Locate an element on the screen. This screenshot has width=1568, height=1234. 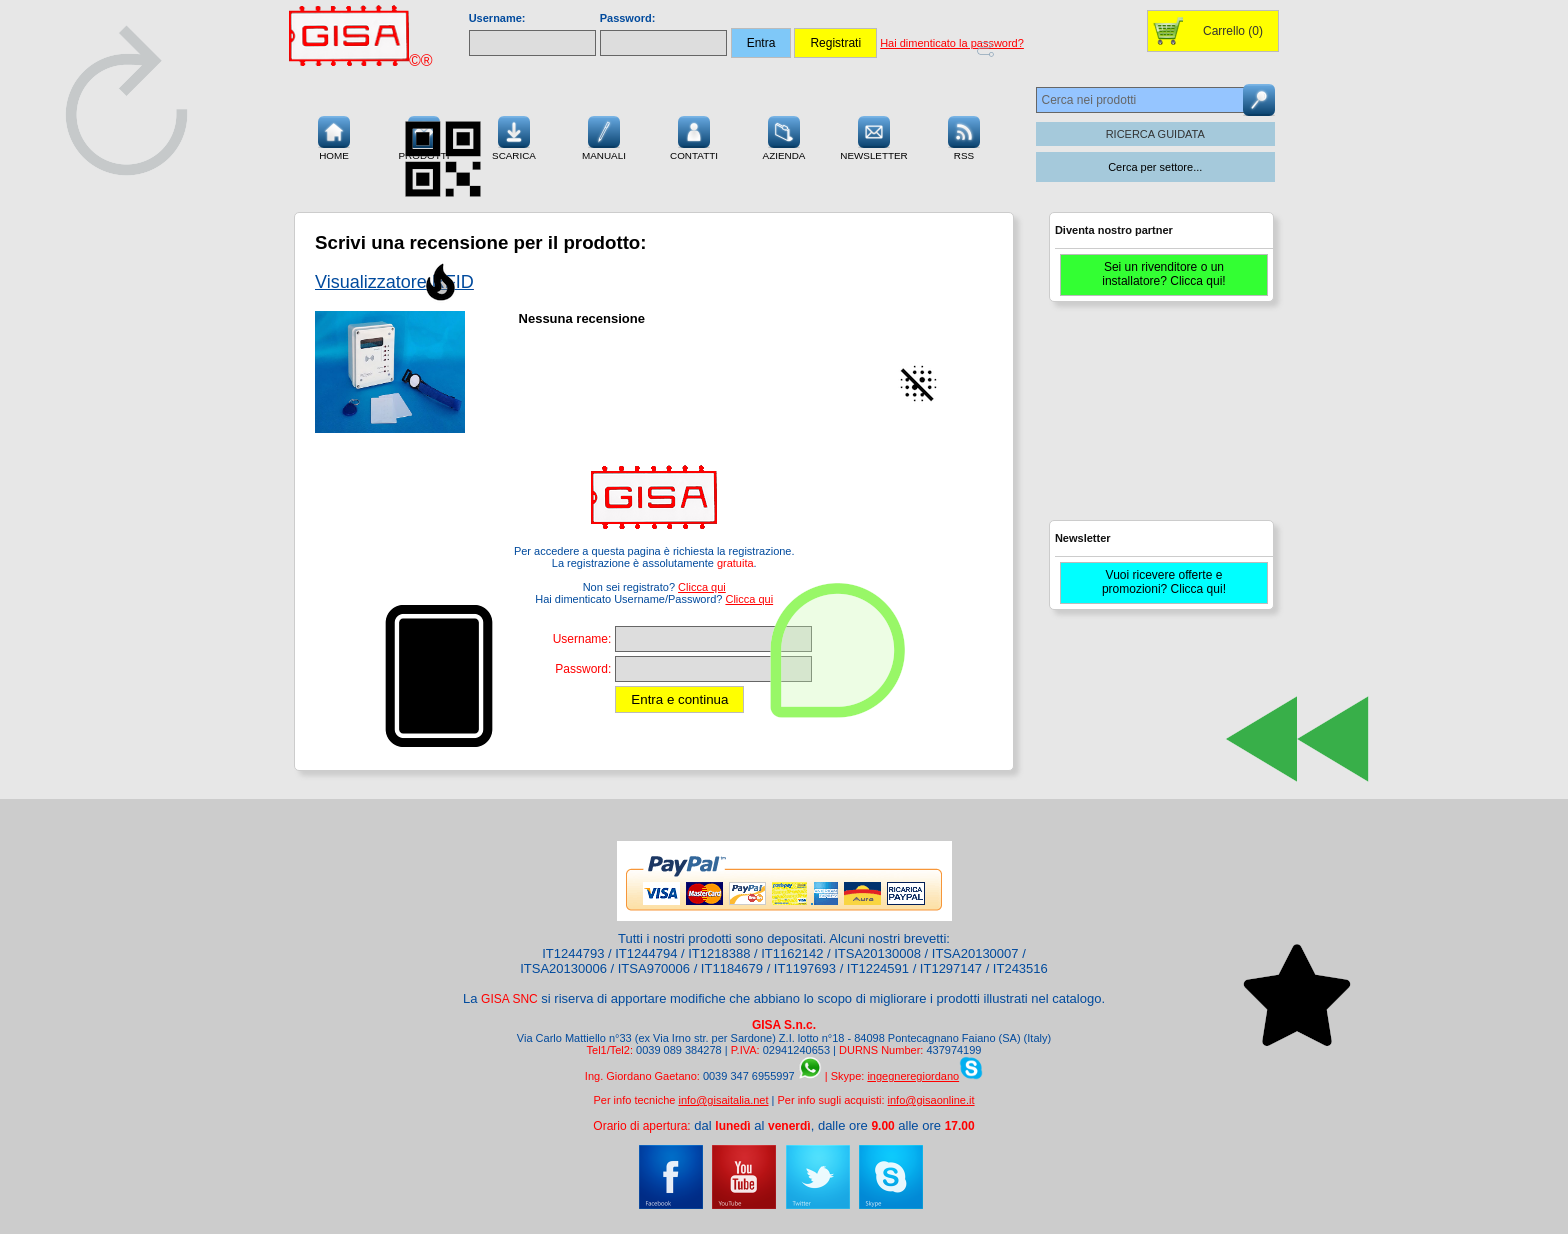
open chat or messaging is located at coordinates (835, 653).